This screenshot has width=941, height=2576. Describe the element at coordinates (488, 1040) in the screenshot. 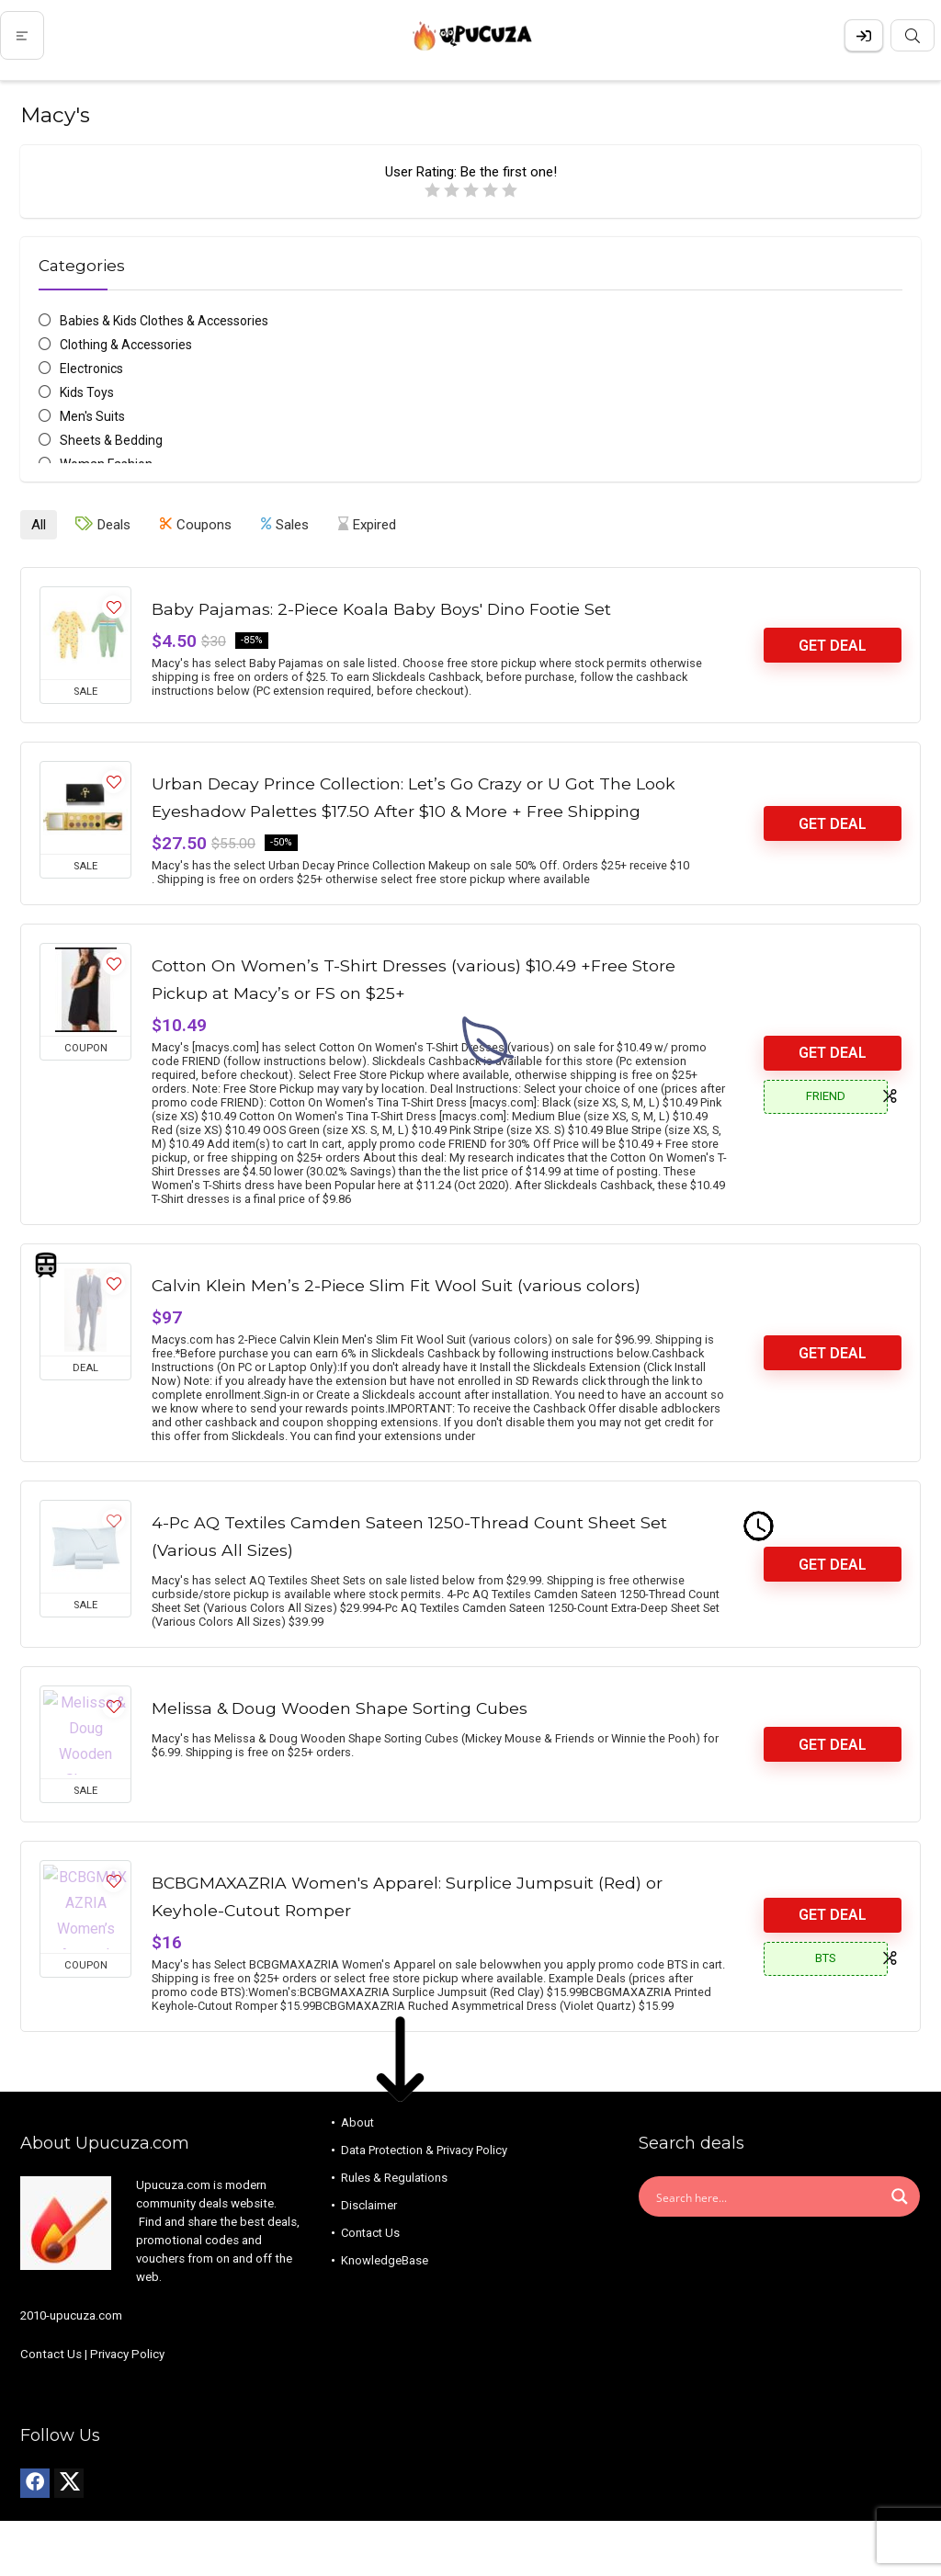

I see `indicates eco-friendly or sustainable option` at that location.